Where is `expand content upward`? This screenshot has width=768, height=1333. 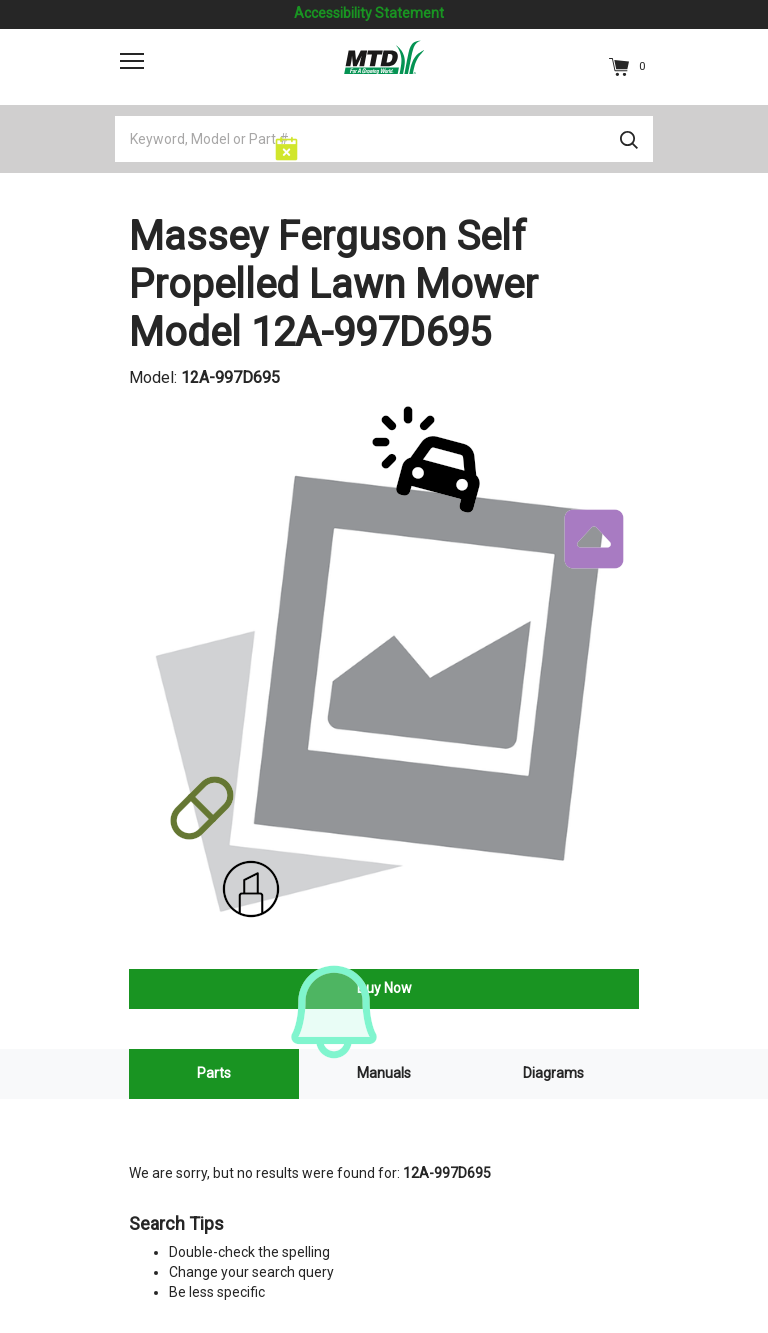
expand content upward is located at coordinates (594, 539).